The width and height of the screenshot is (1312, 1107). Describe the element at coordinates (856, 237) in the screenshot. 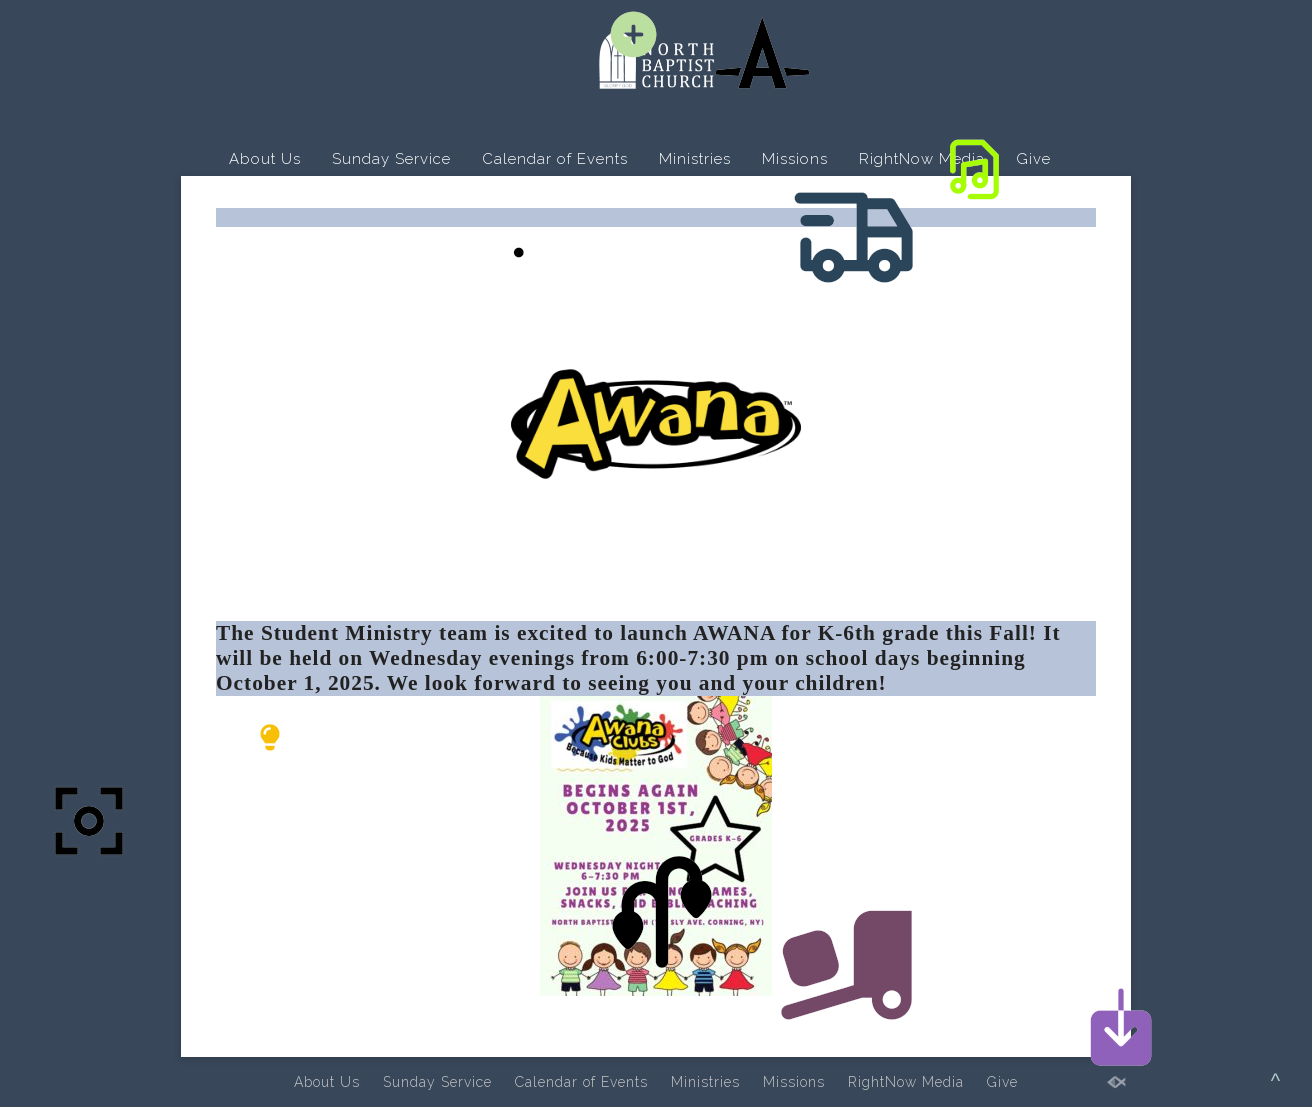

I see `track your delivery status` at that location.